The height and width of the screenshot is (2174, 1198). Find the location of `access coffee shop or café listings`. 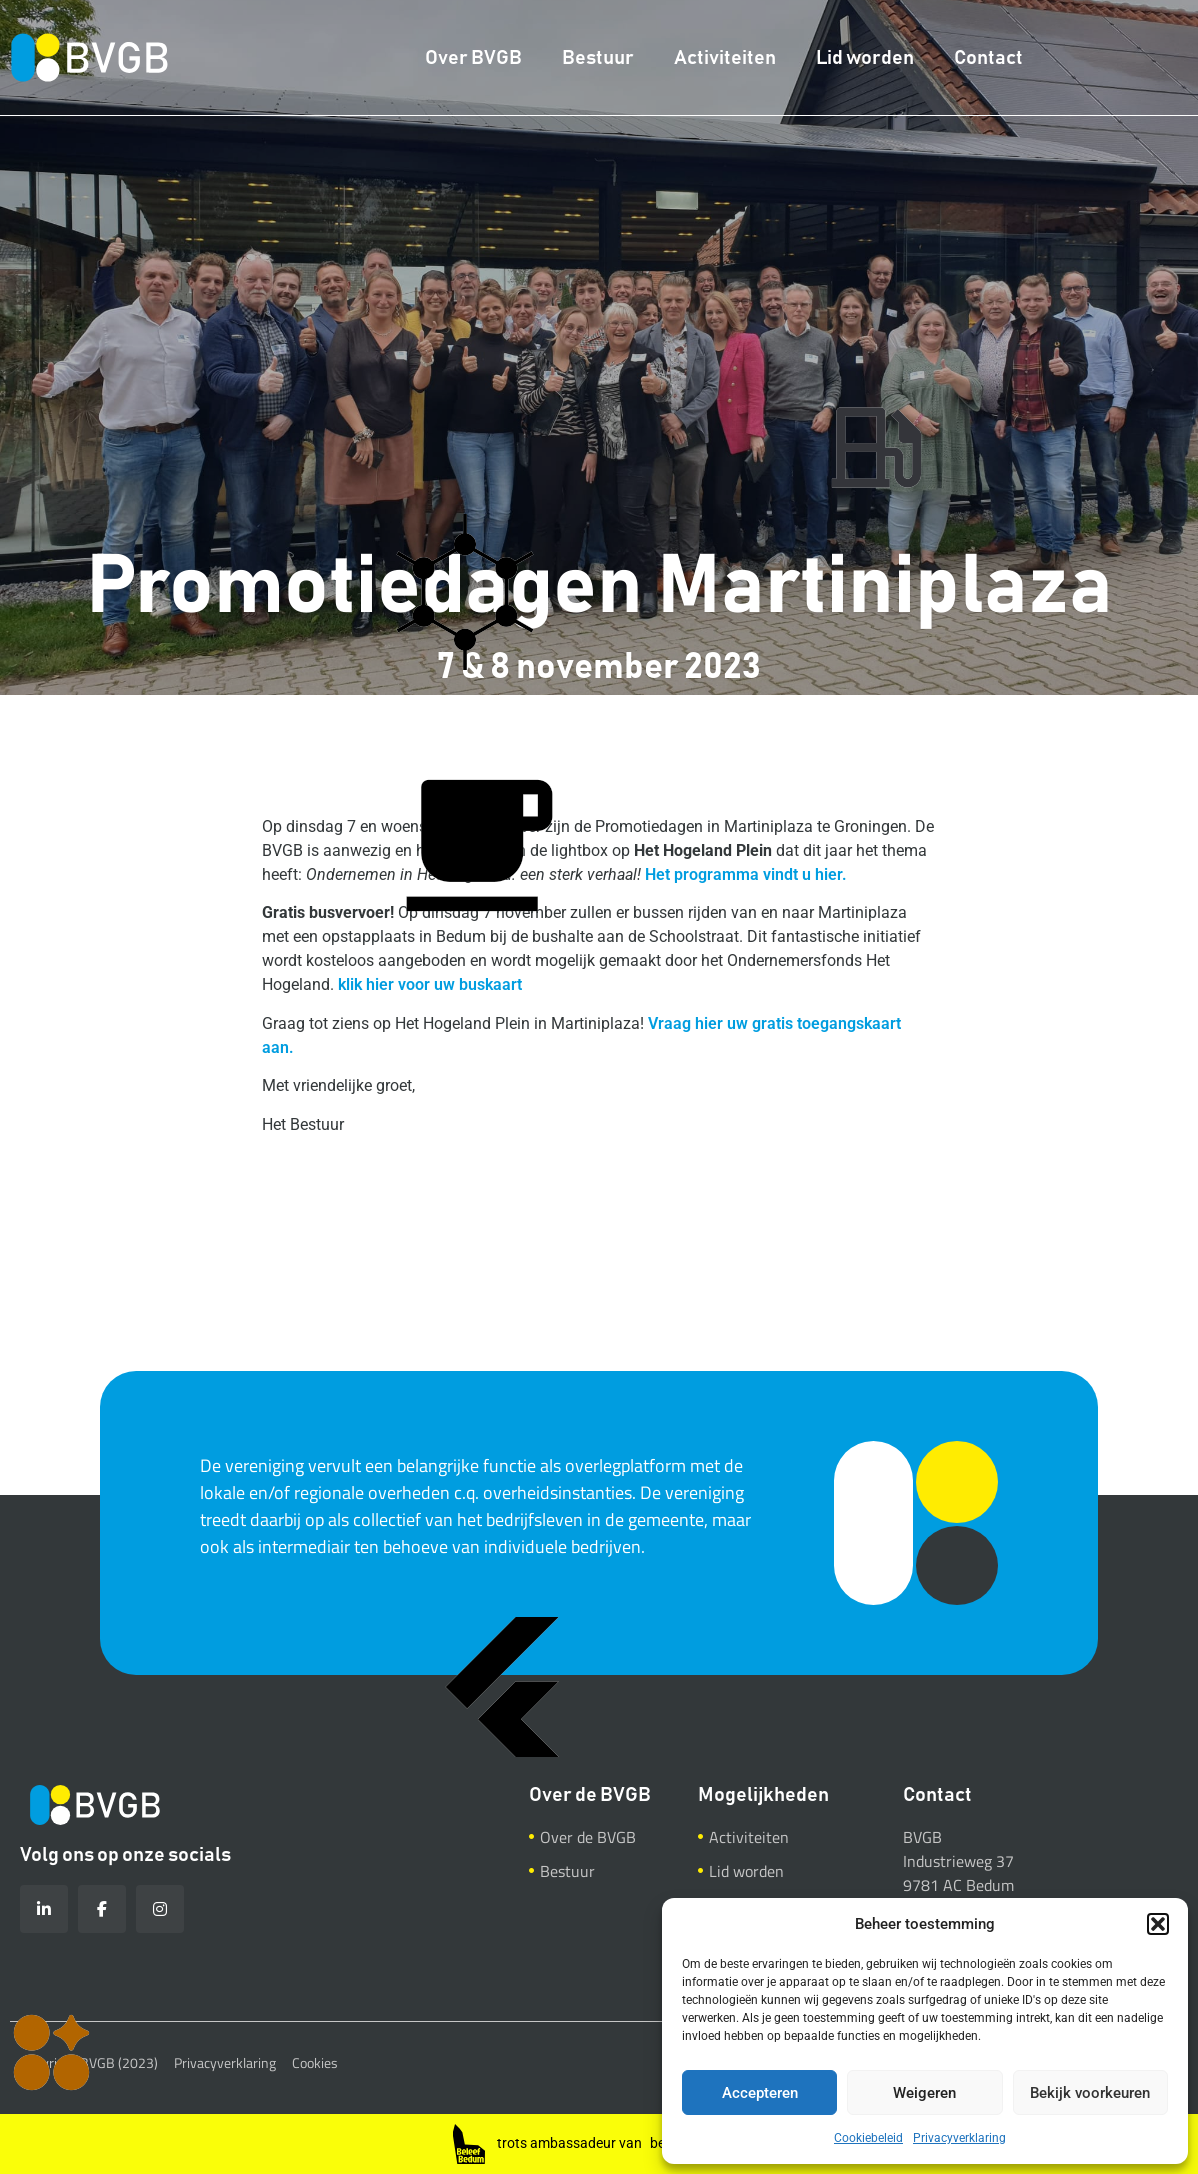

access coffee shop or café listings is located at coordinates (479, 845).